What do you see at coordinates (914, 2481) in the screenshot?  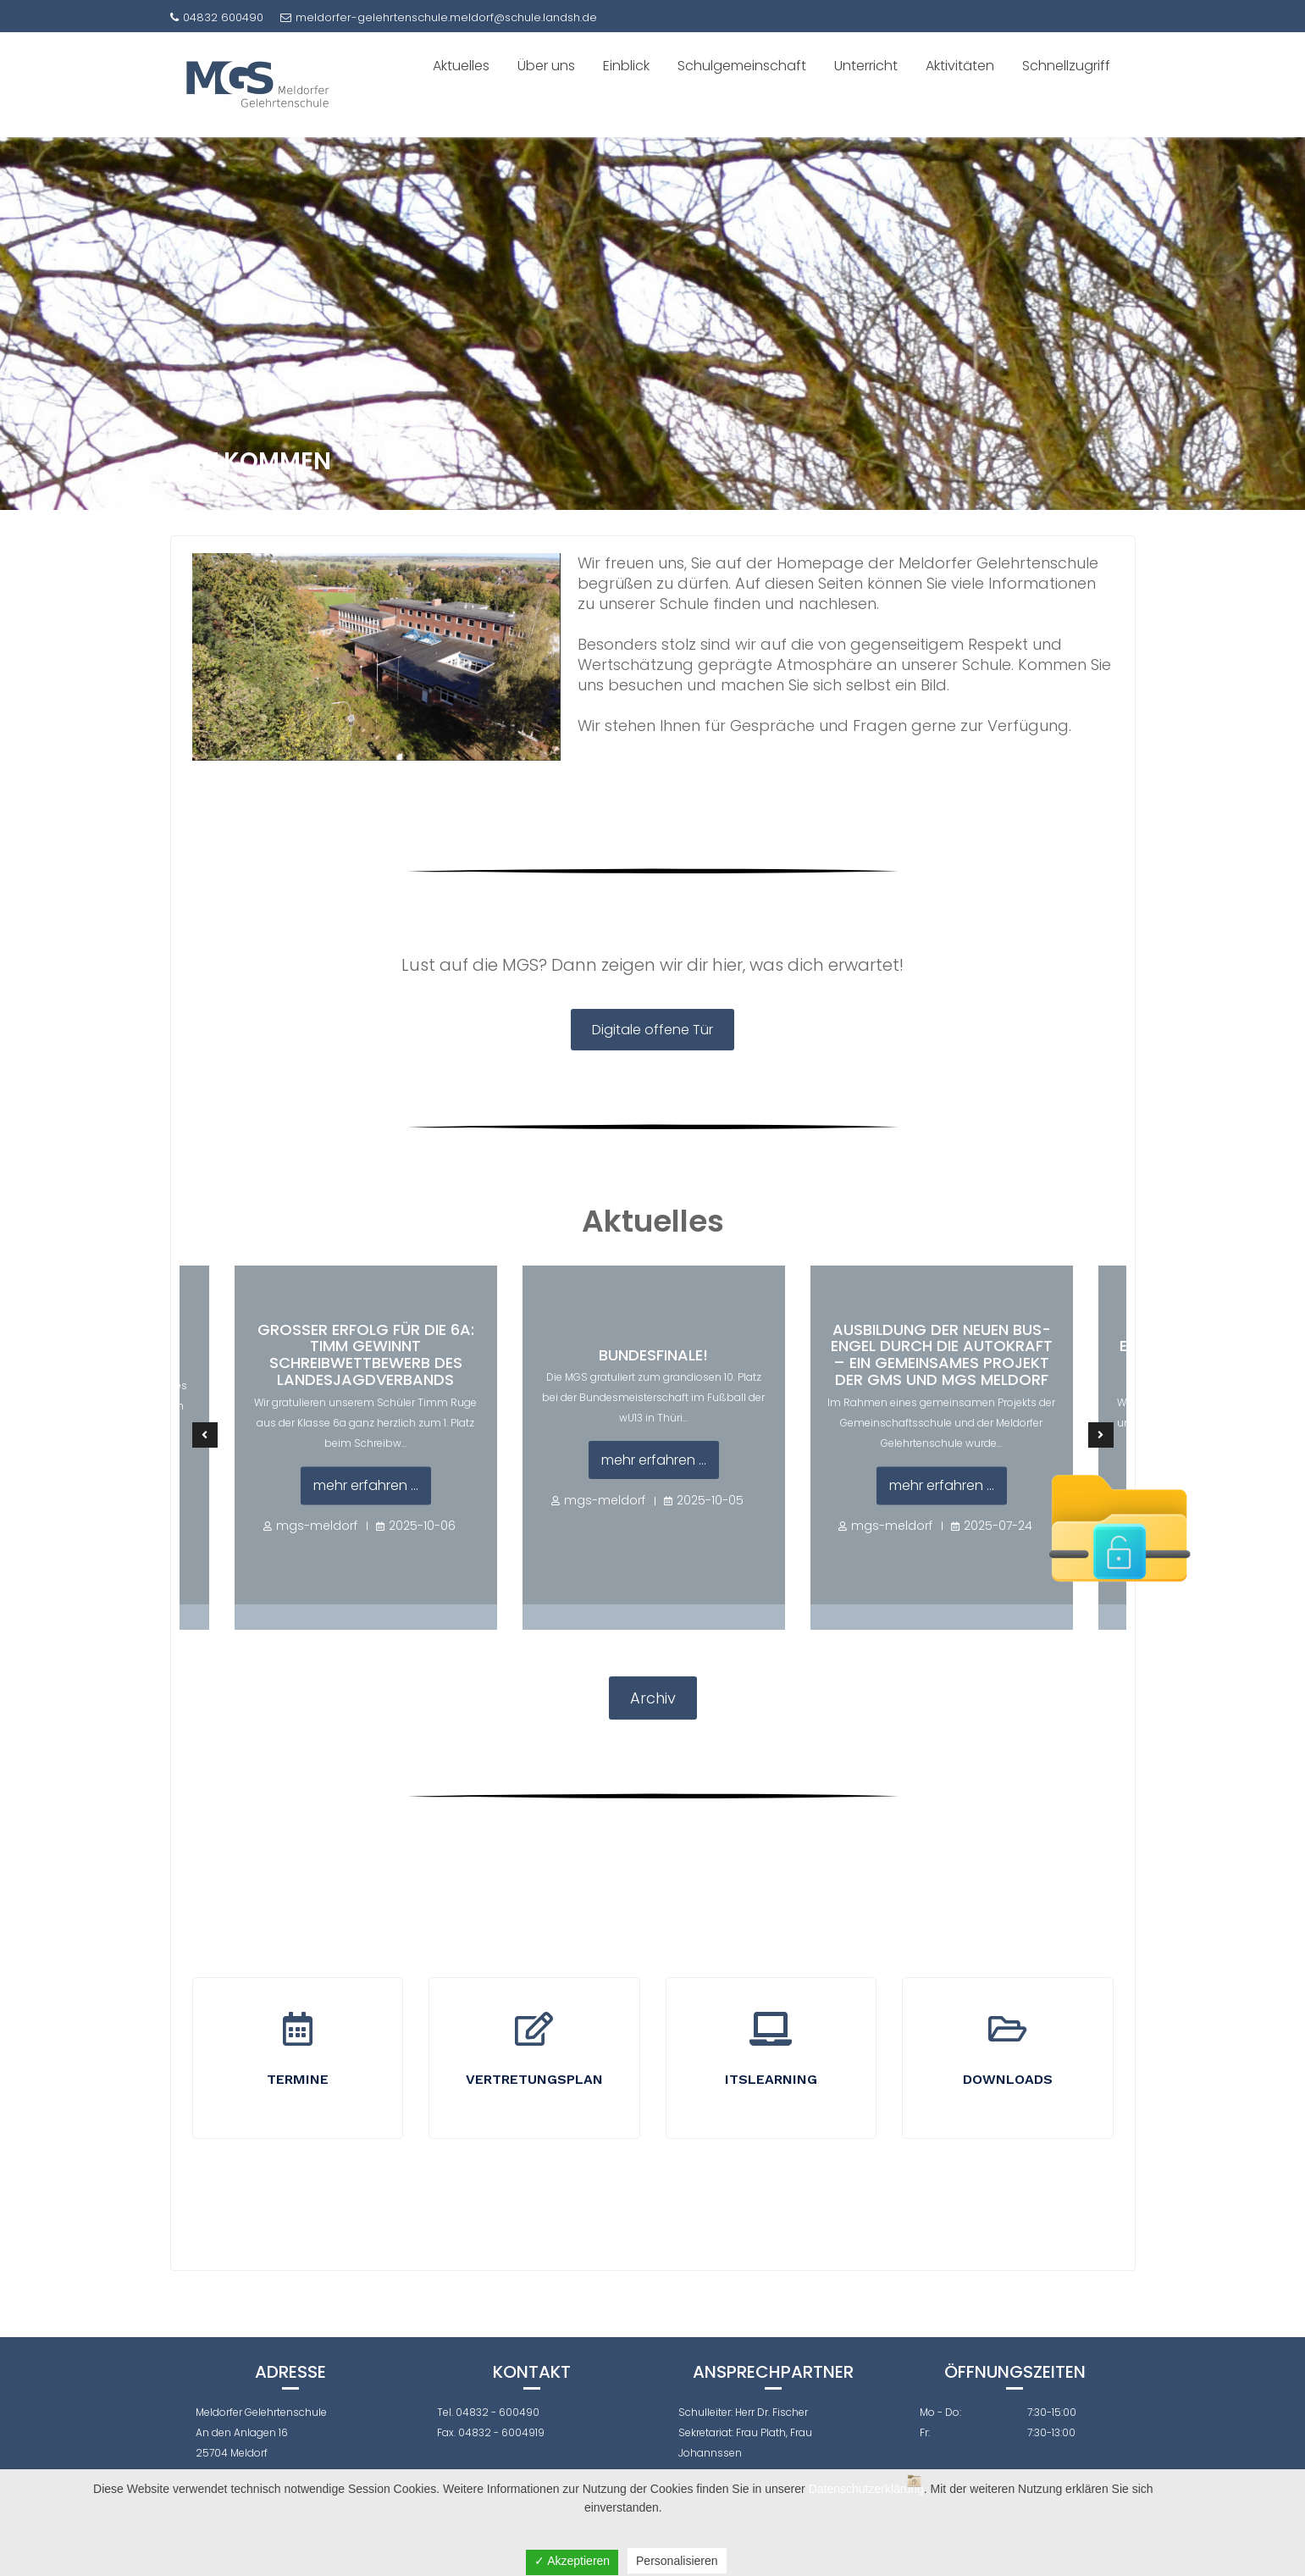 I see `open your documents folder` at bounding box center [914, 2481].